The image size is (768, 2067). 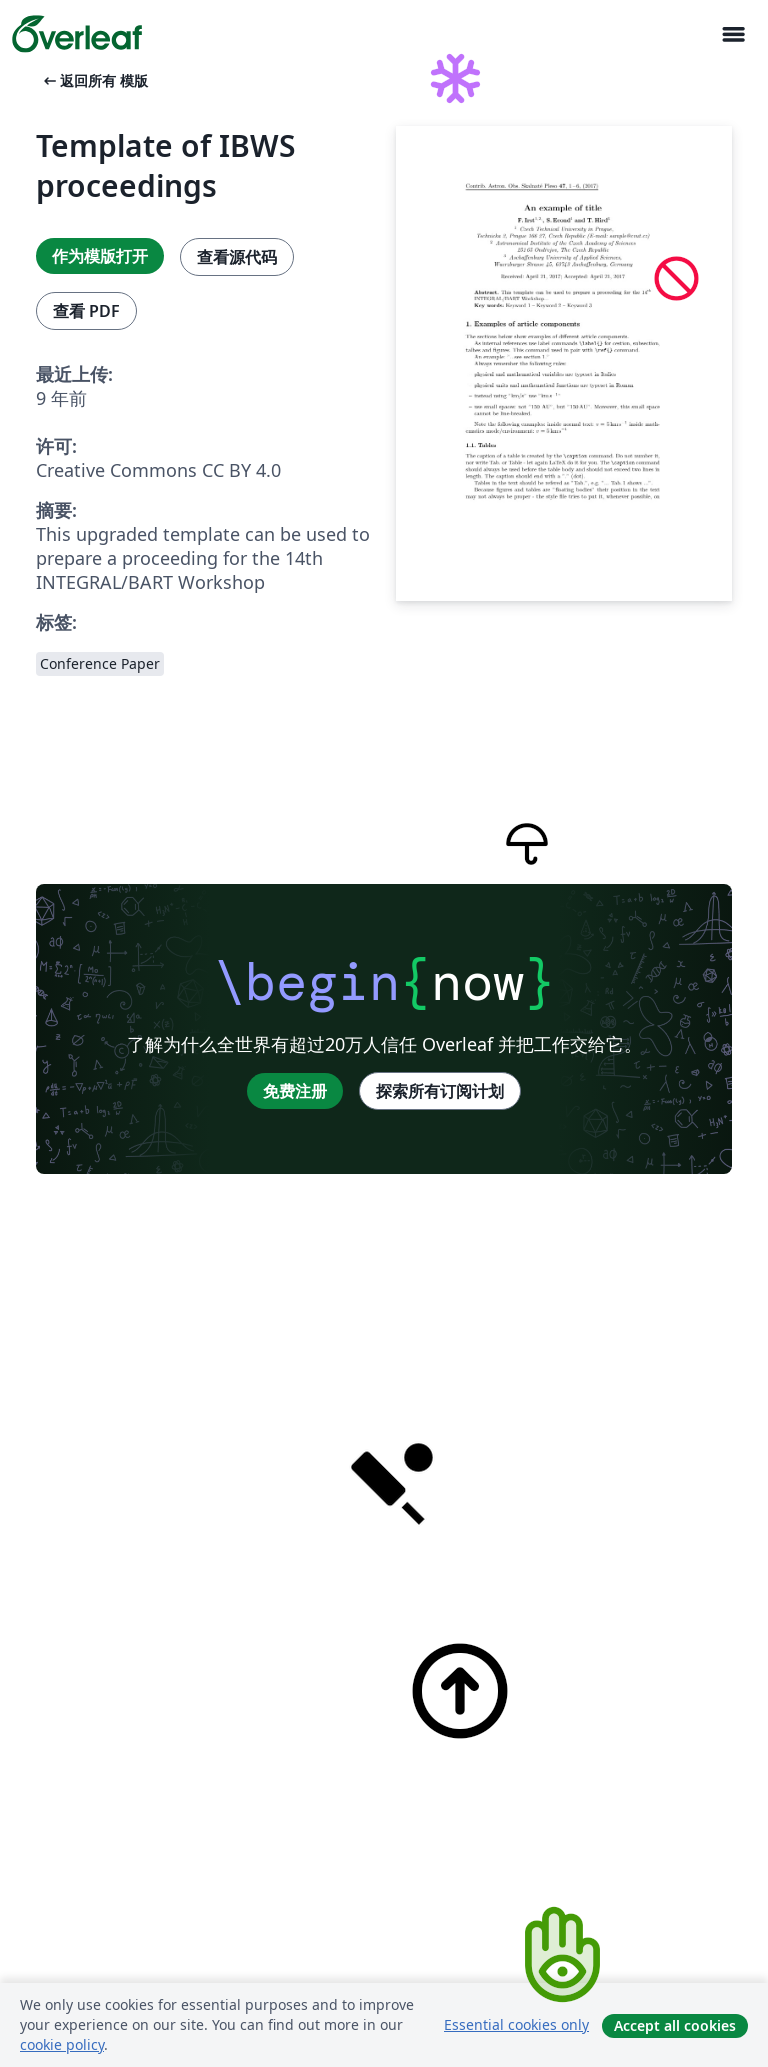 I want to click on access cricket sports content, so click(x=392, y=1484).